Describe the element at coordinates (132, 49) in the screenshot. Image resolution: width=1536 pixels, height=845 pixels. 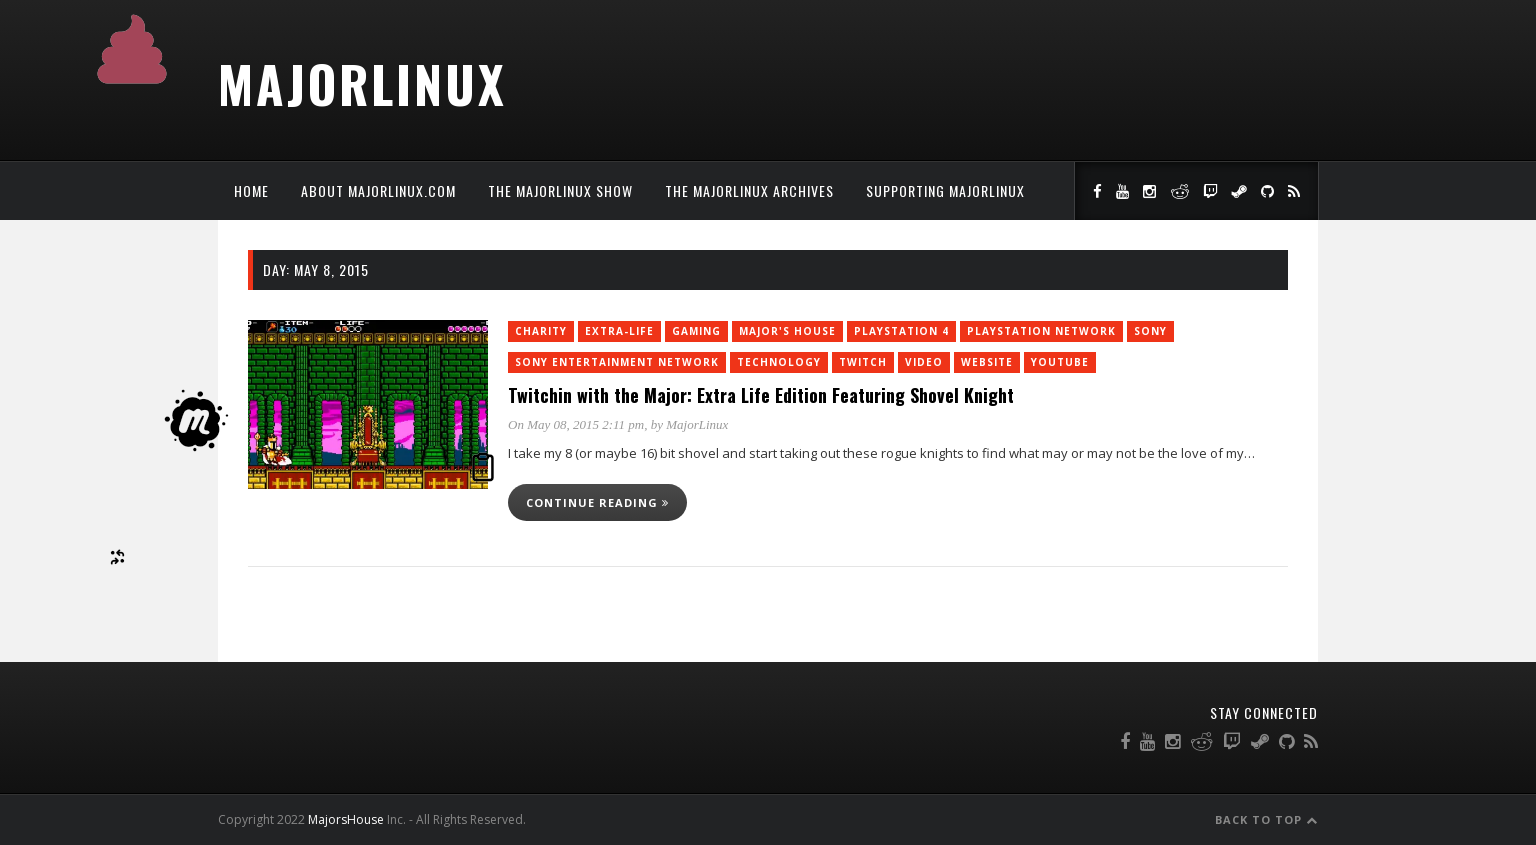
I see `add a poop emoji reaction to a message` at that location.